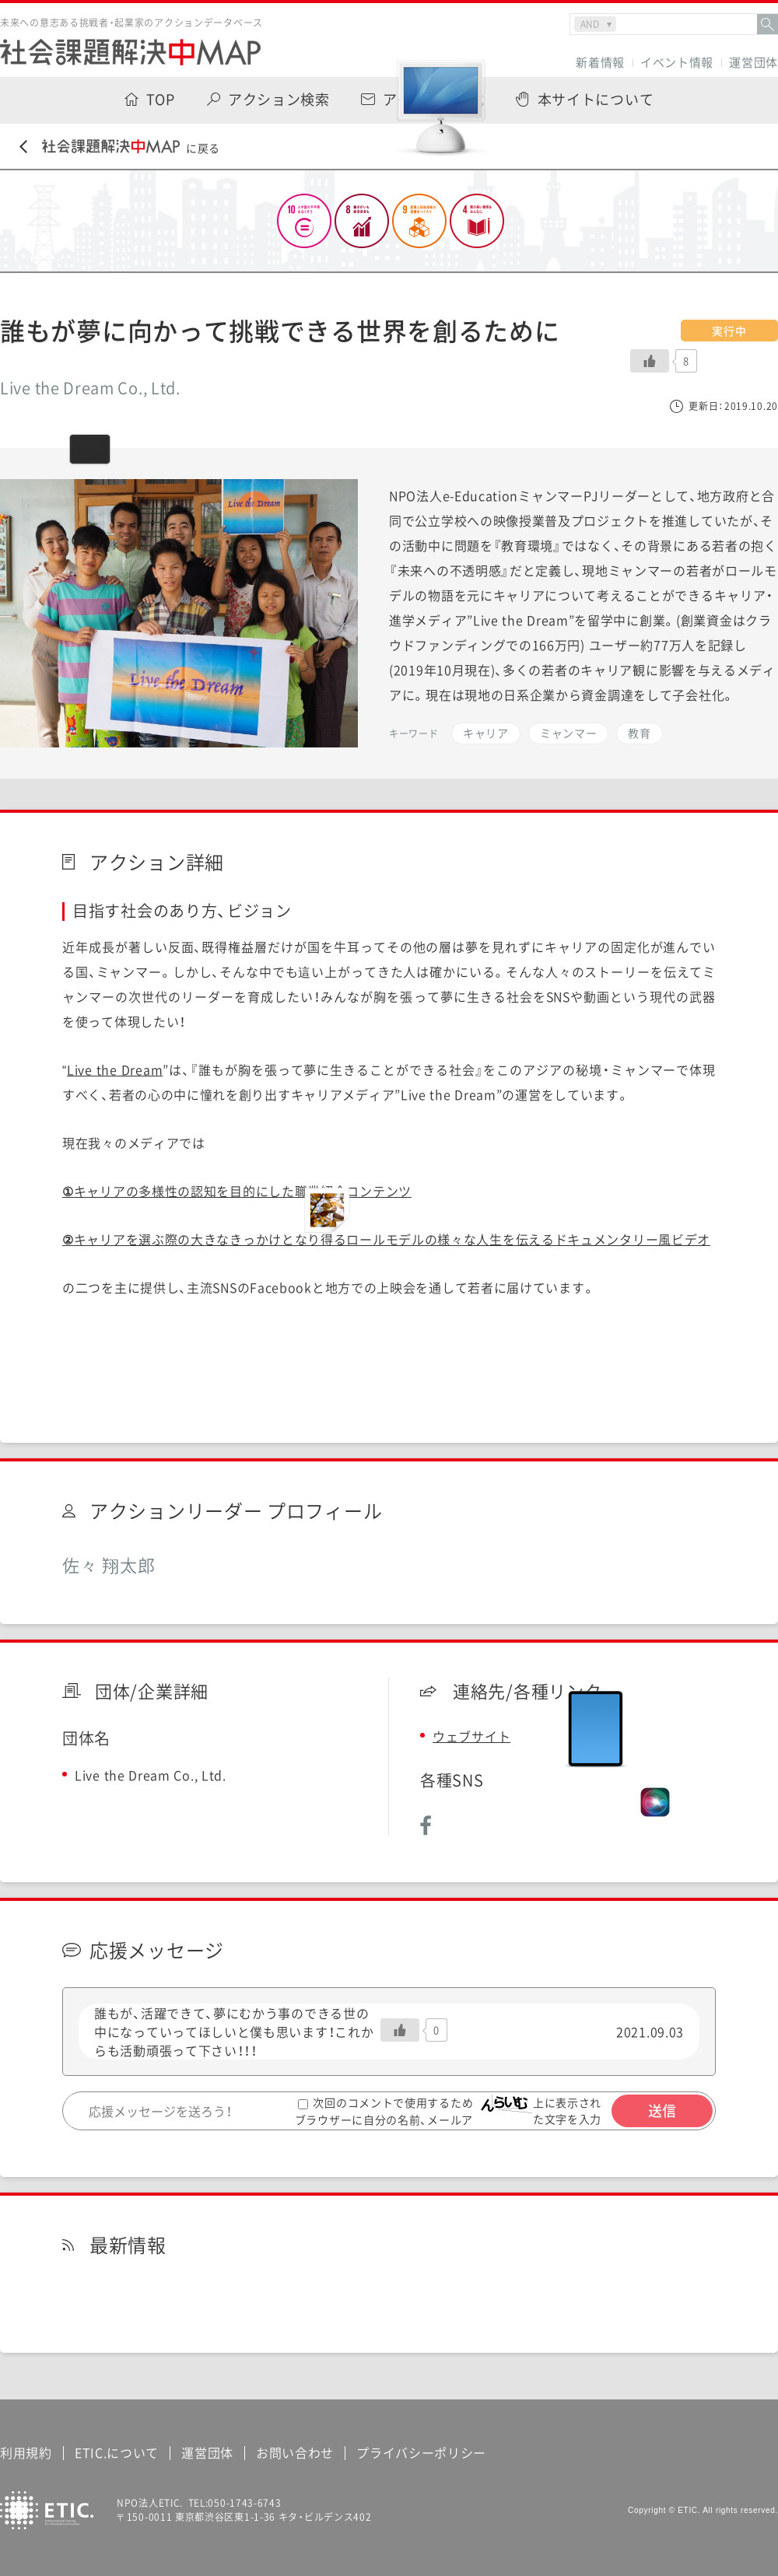  Describe the element at coordinates (440, 102) in the screenshot. I see `indicates an iMac G4 device in system settings` at that location.